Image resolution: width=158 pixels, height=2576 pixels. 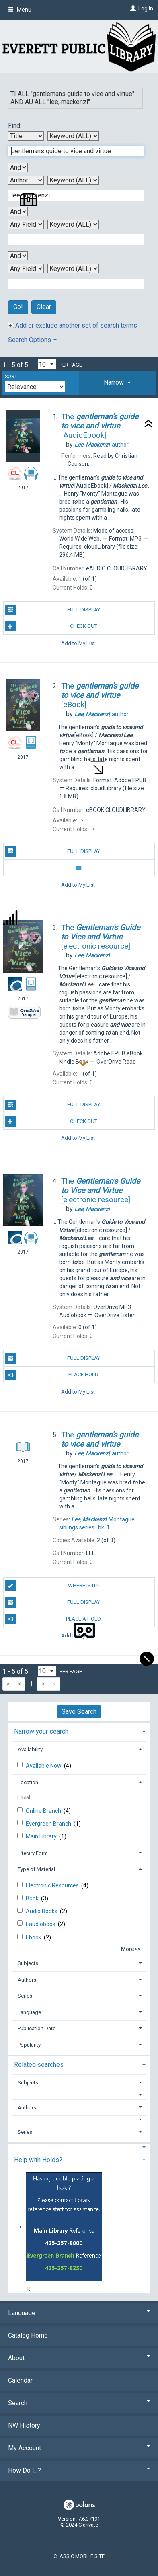 What do you see at coordinates (11, 919) in the screenshot?
I see `indicates full cellular signal strength` at bounding box center [11, 919].